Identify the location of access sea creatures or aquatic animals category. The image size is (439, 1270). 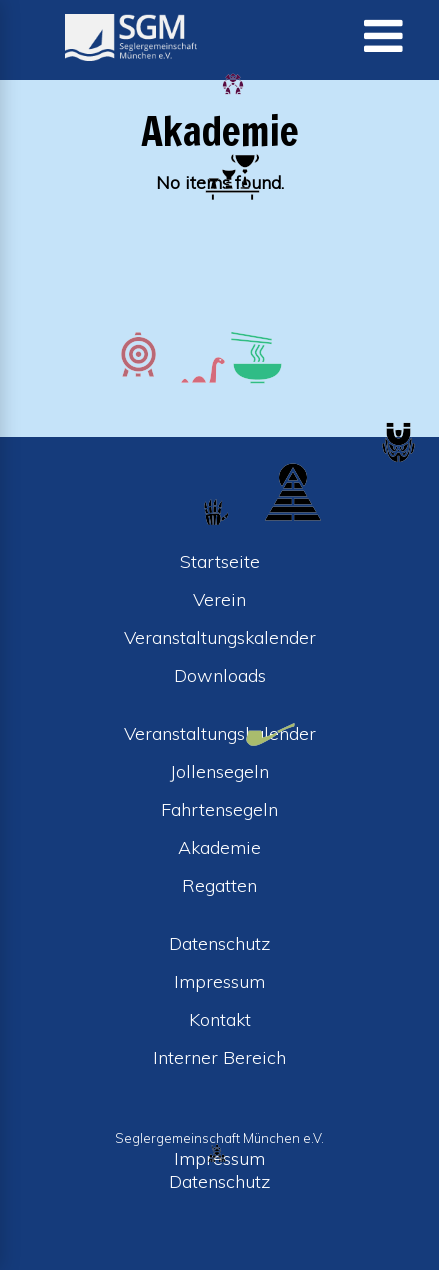
(203, 370).